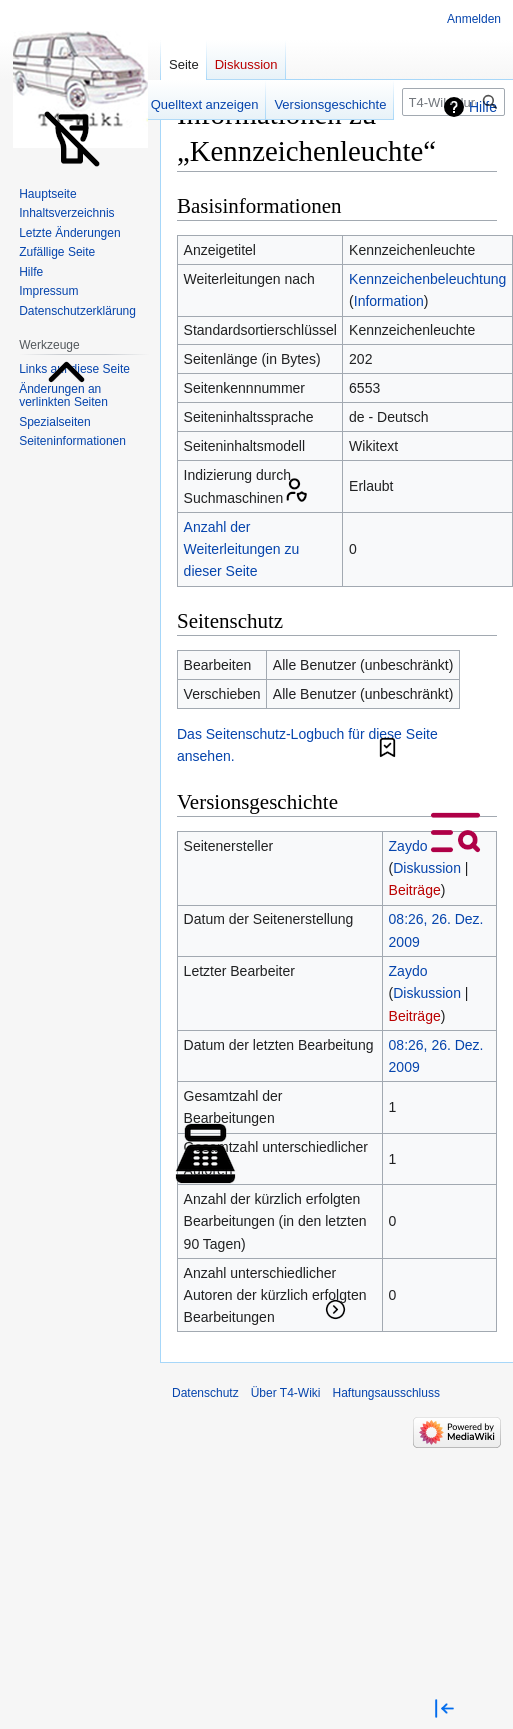 The height and width of the screenshot is (1729, 513). Describe the element at coordinates (205, 1153) in the screenshot. I see `access point of sale or checkout system` at that location.